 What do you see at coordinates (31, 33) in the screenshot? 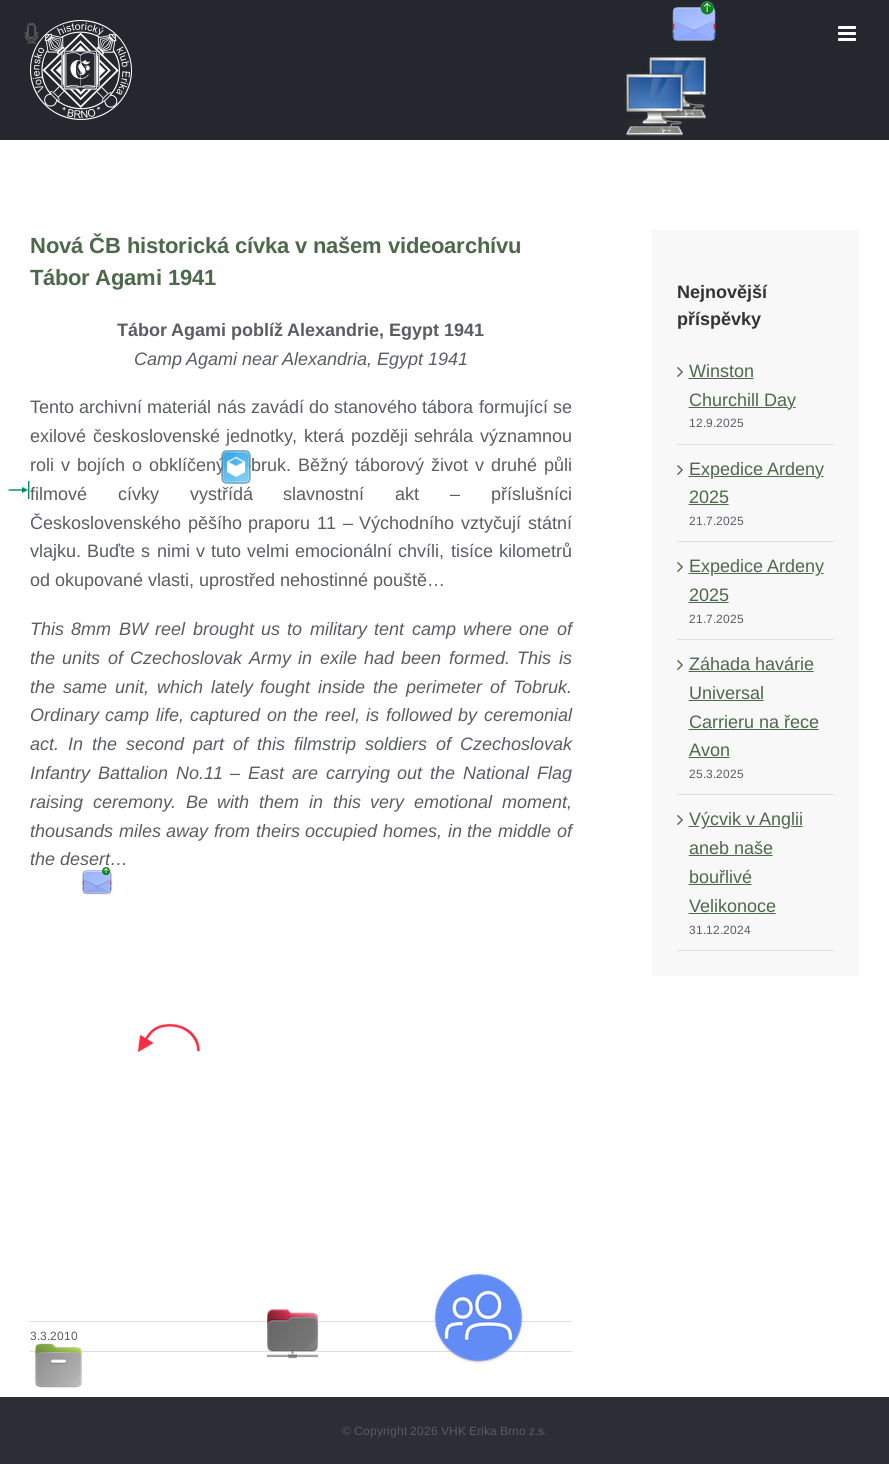
I see `access microphone or audio input settings` at bounding box center [31, 33].